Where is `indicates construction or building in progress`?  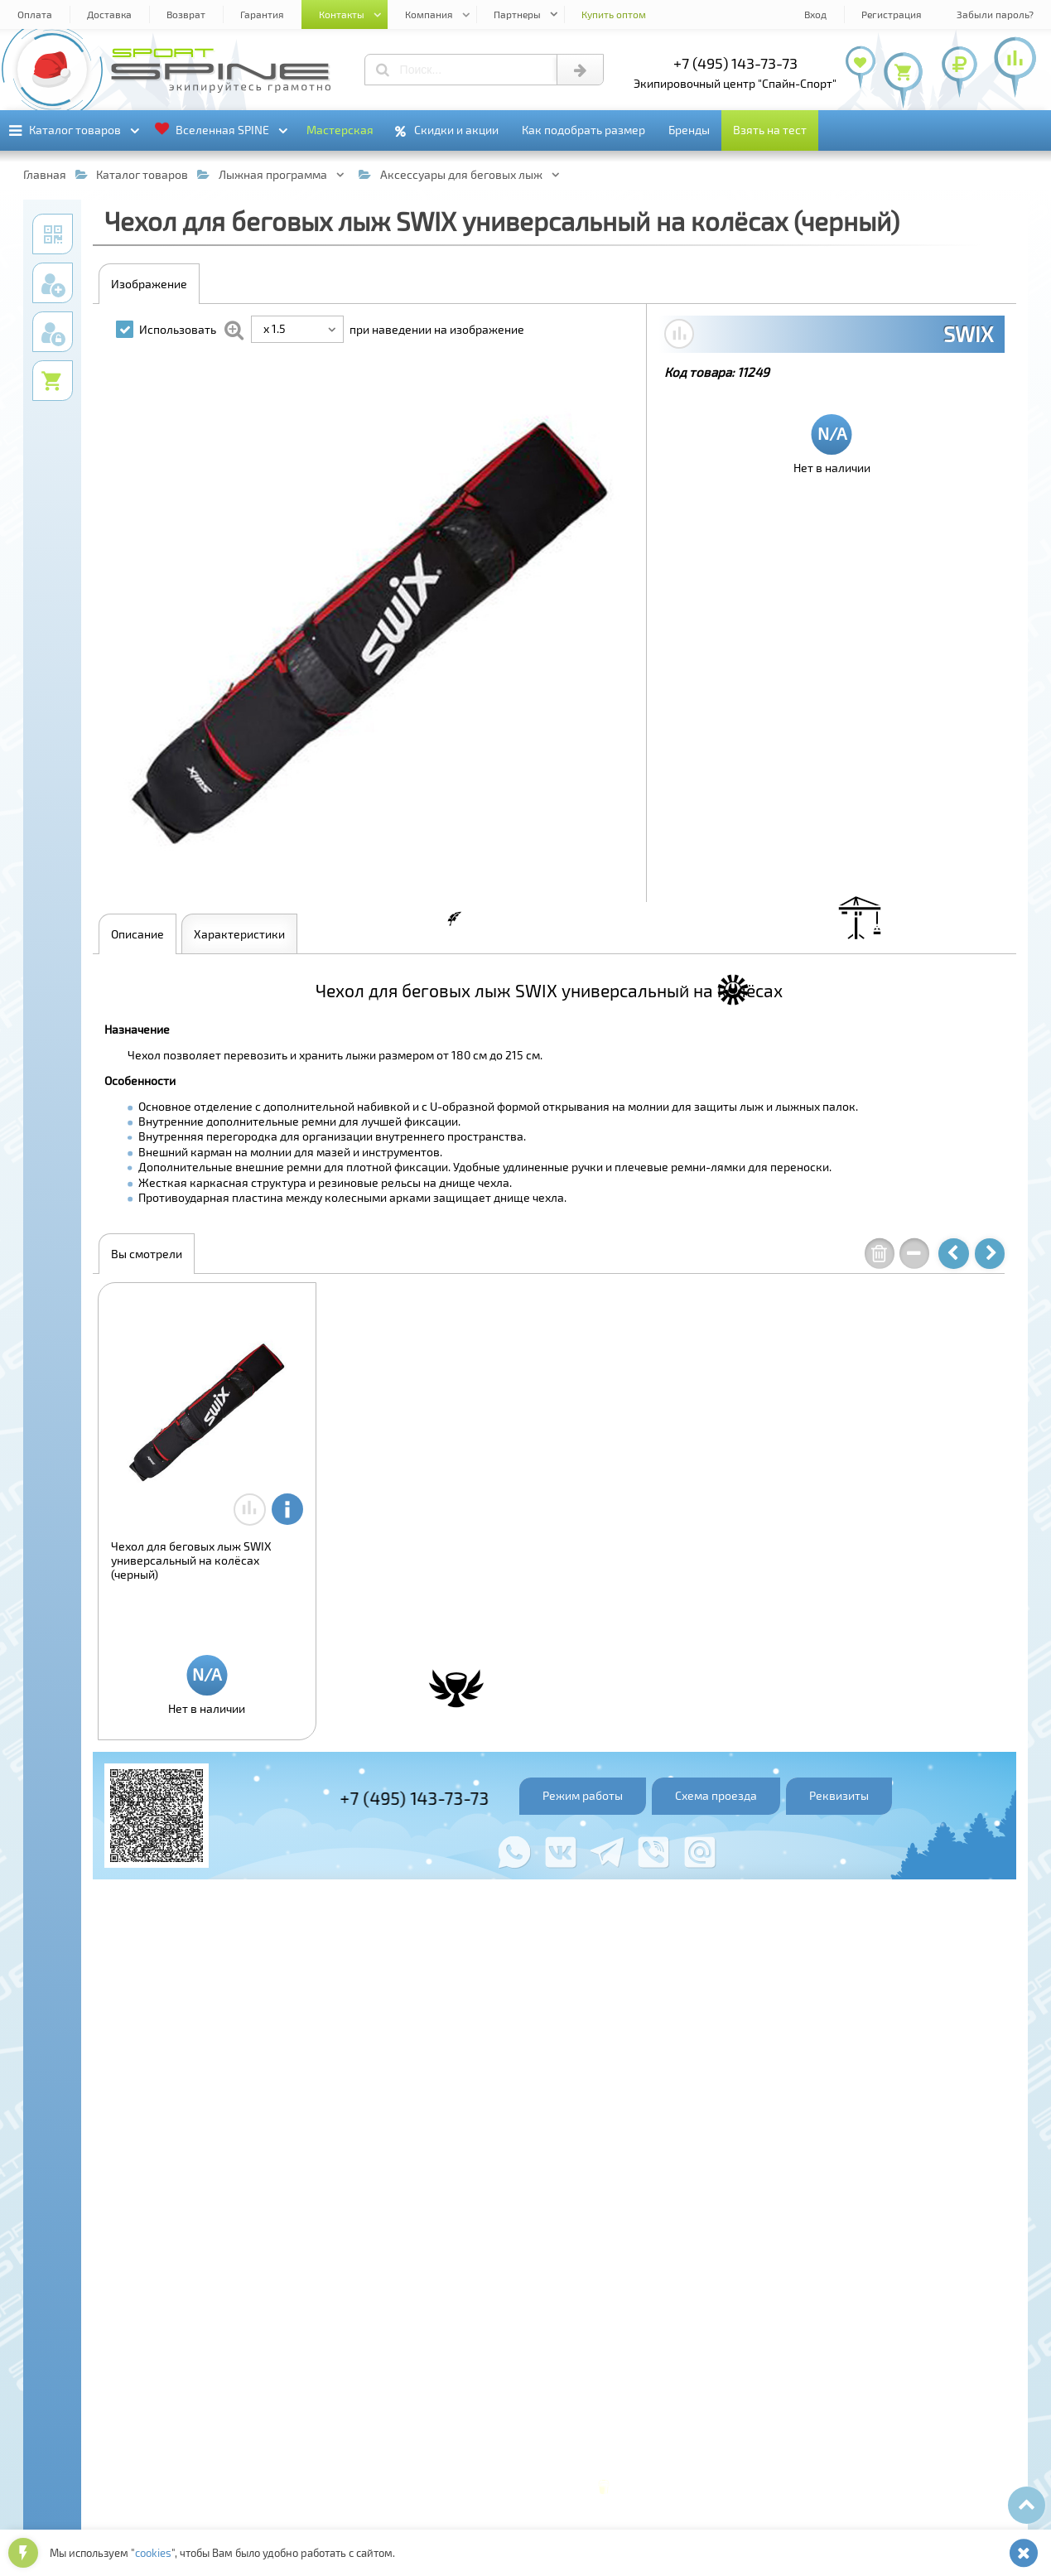 indicates construction or building in progress is located at coordinates (860, 918).